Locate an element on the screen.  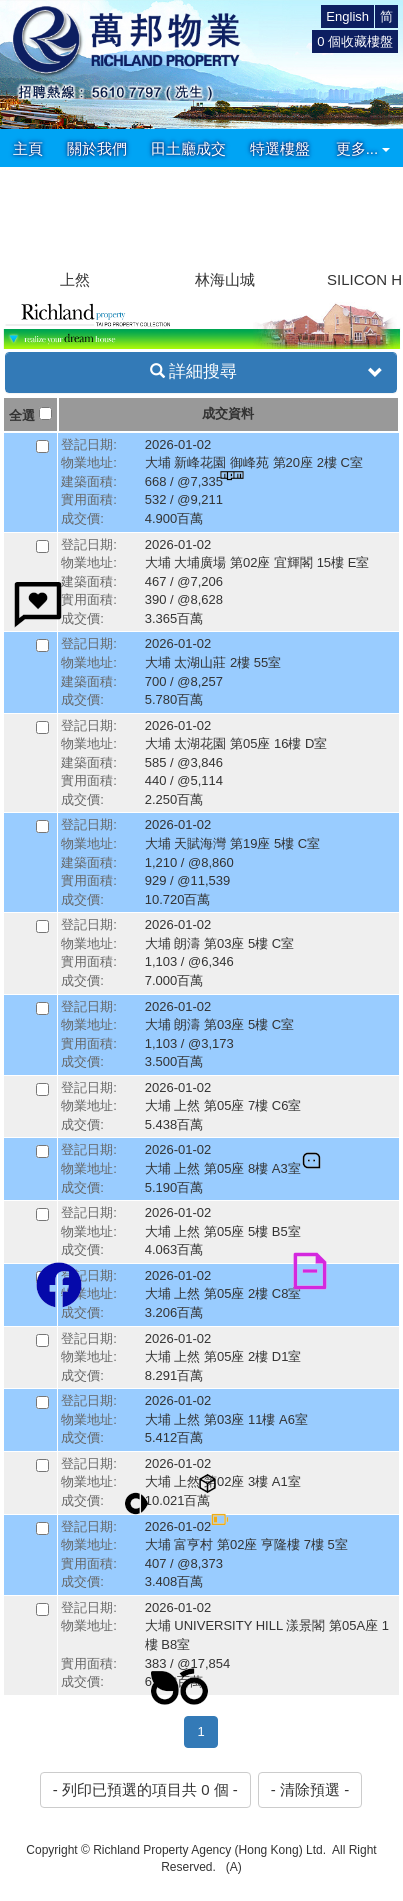
indicates low battery status is located at coordinates (219, 1519).